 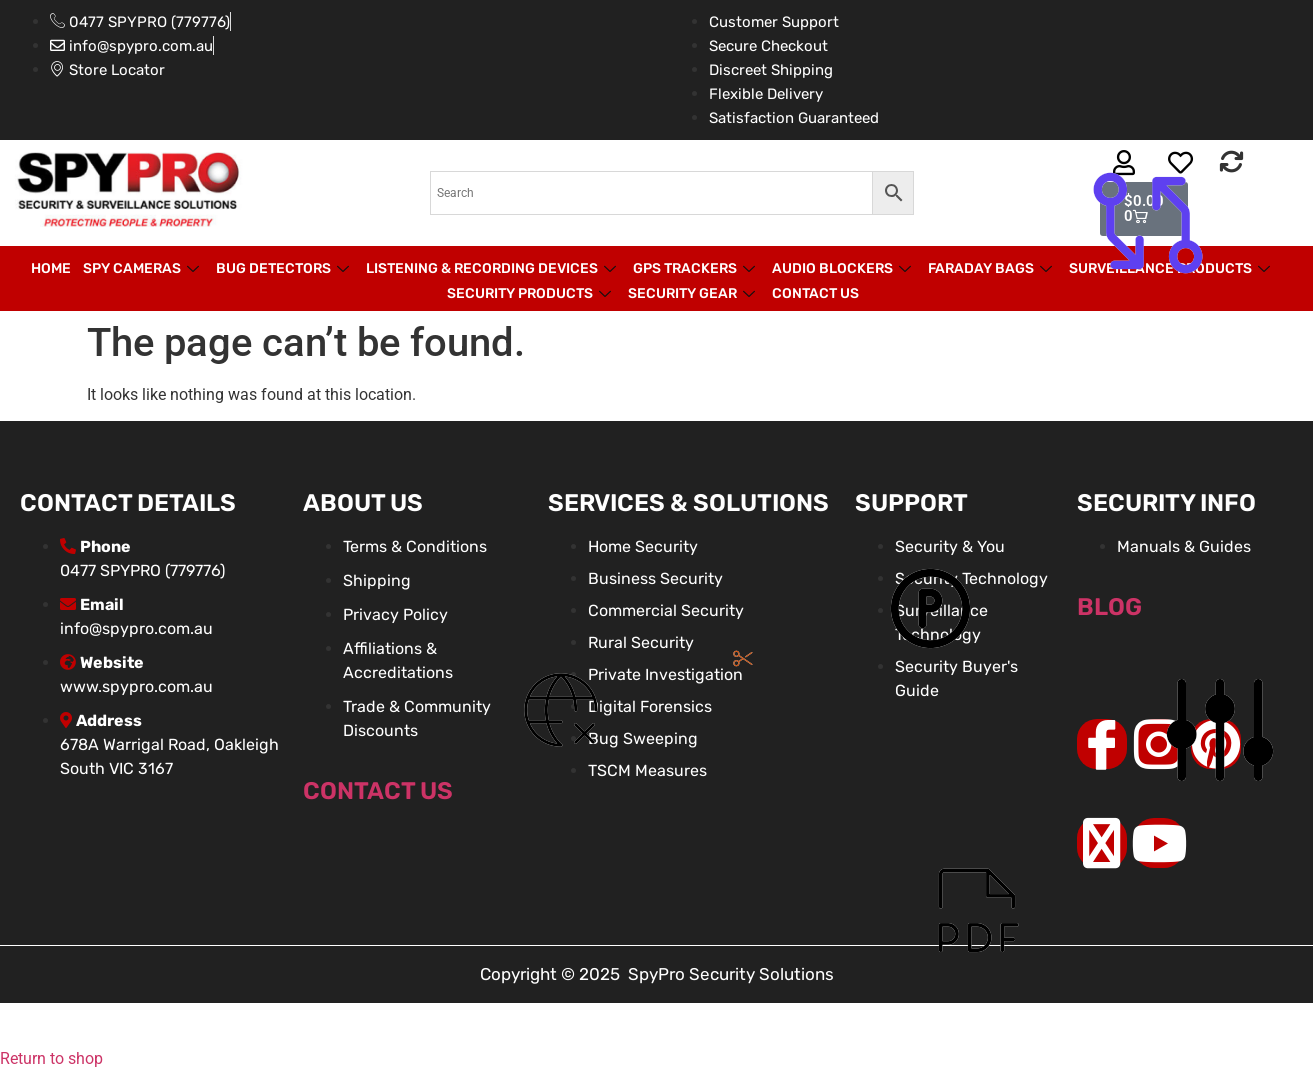 What do you see at coordinates (742, 658) in the screenshot?
I see `cut selected content` at bounding box center [742, 658].